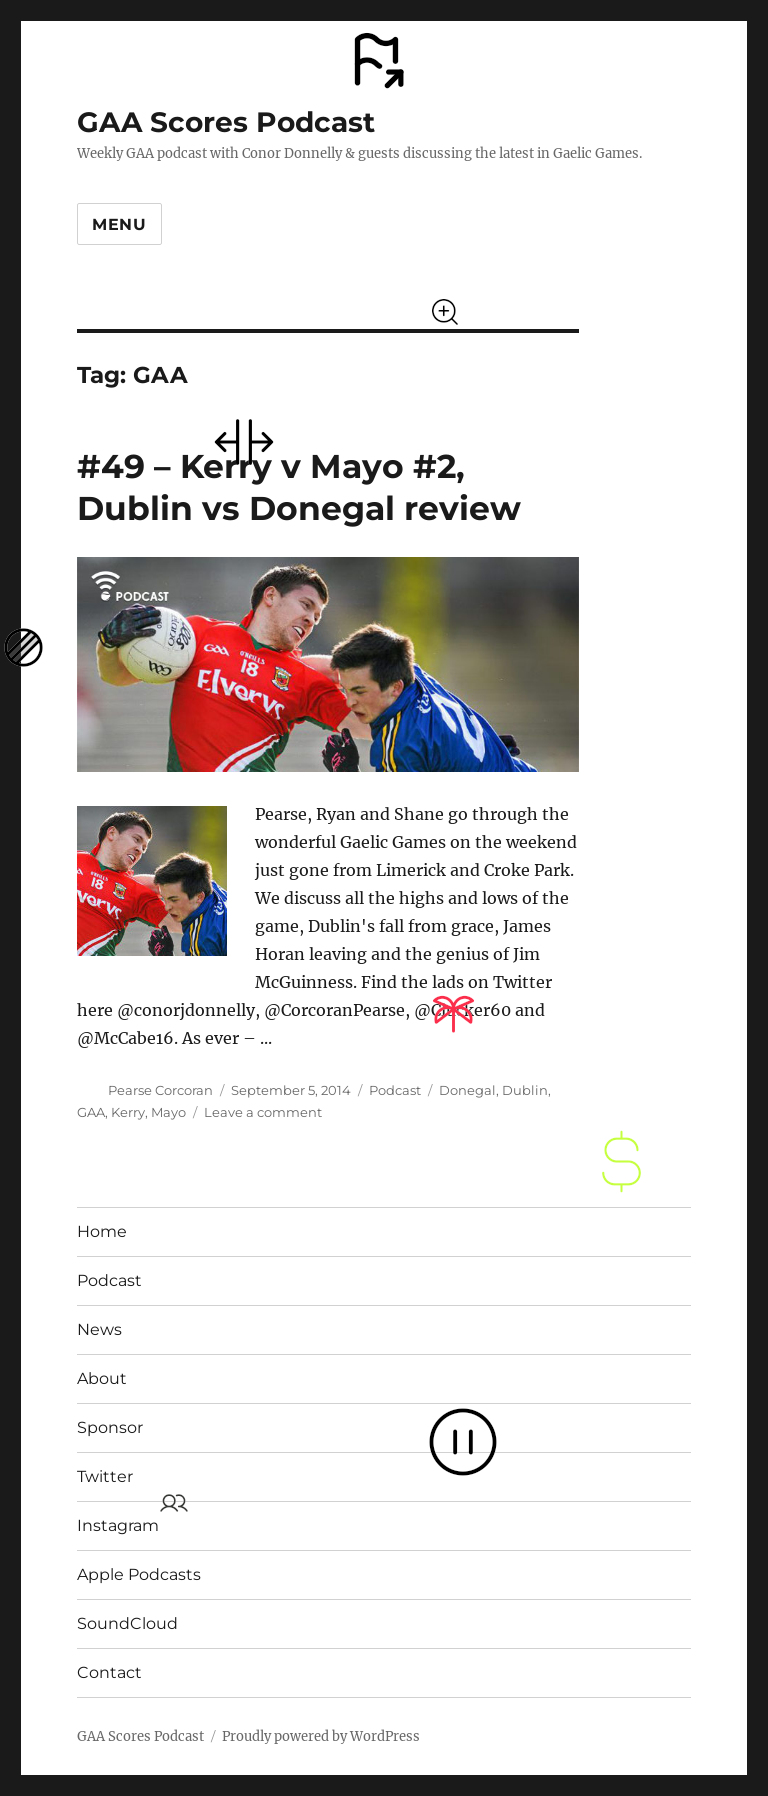 This screenshot has width=768, height=1796. I want to click on view account balance or financial information, so click(621, 1161).